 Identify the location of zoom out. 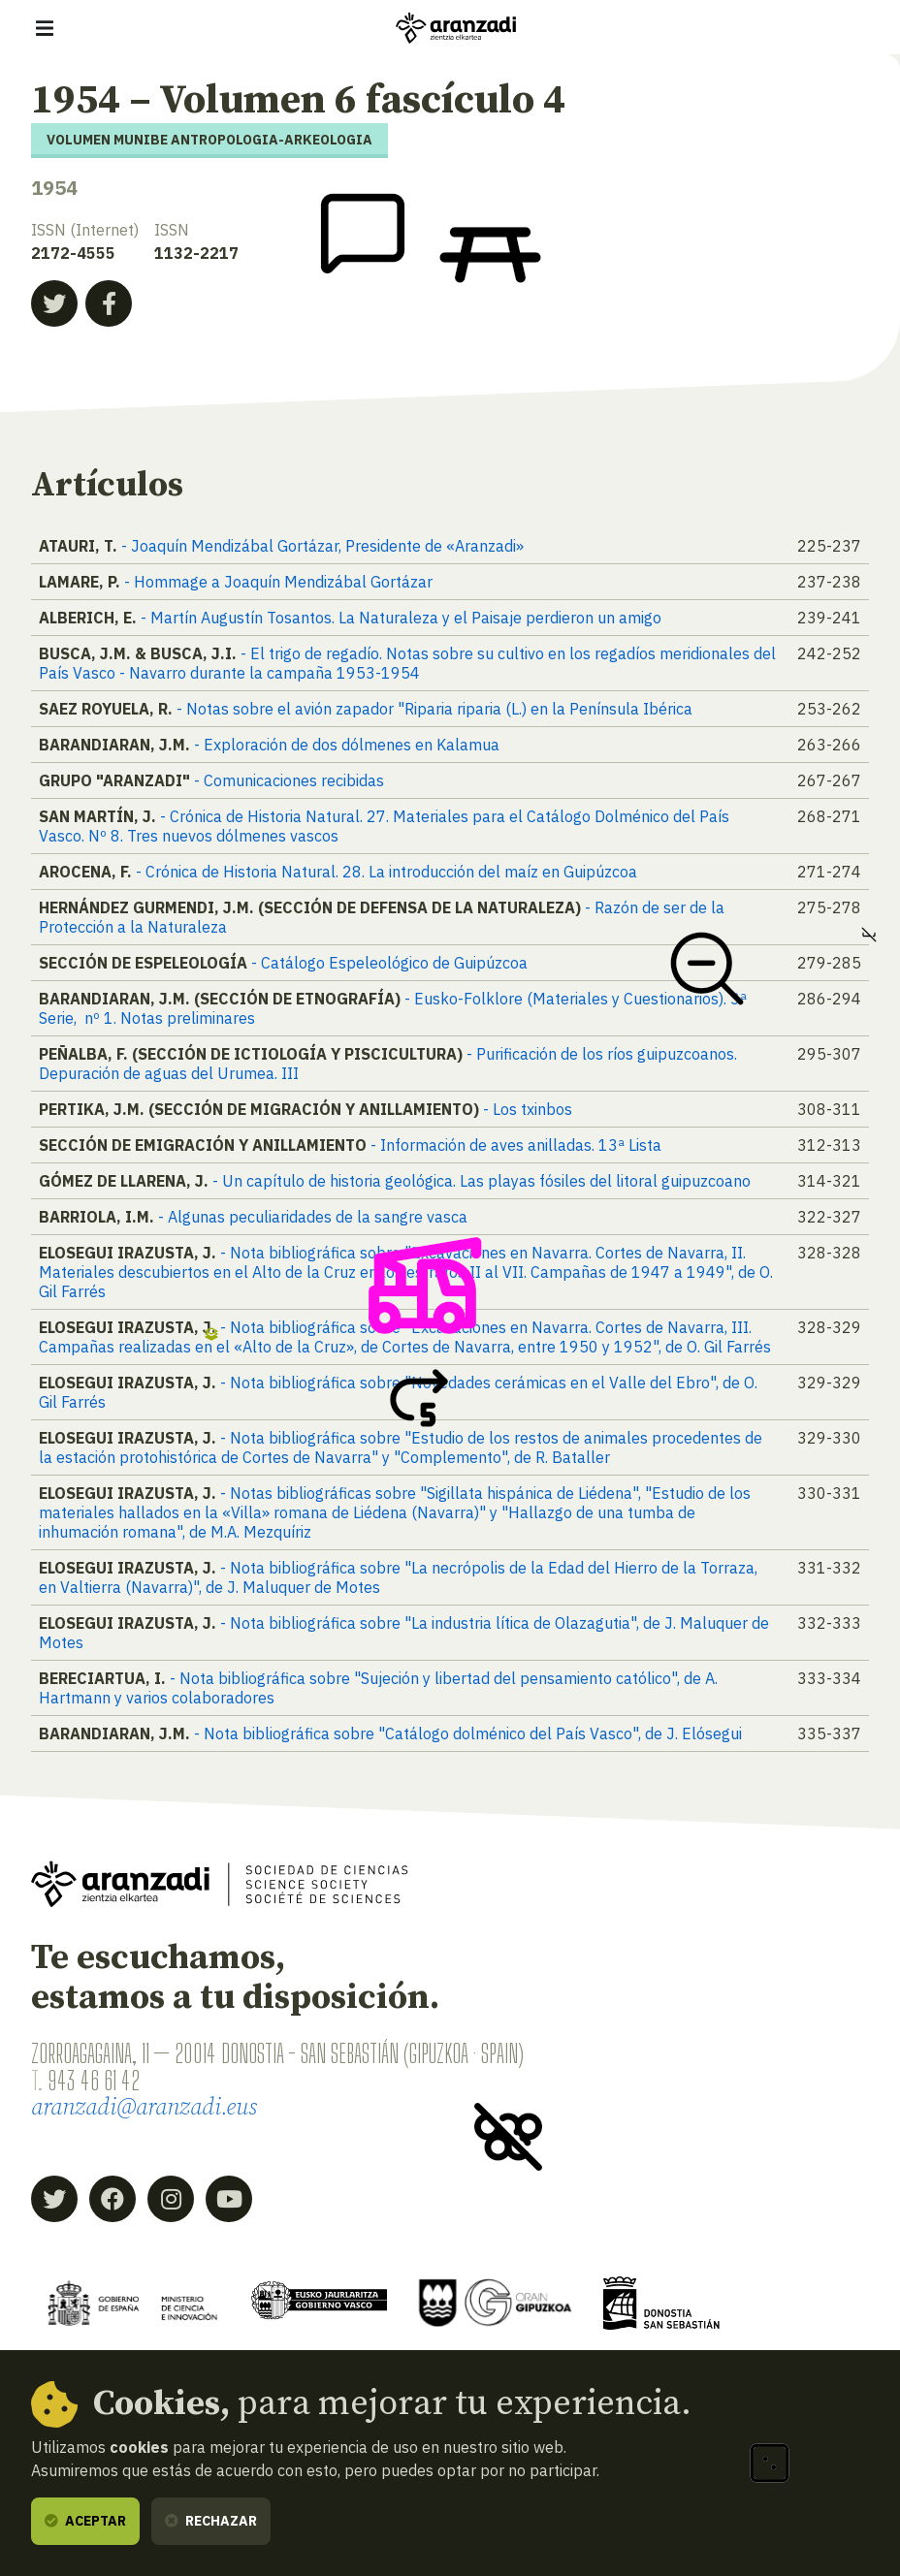
(707, 969).